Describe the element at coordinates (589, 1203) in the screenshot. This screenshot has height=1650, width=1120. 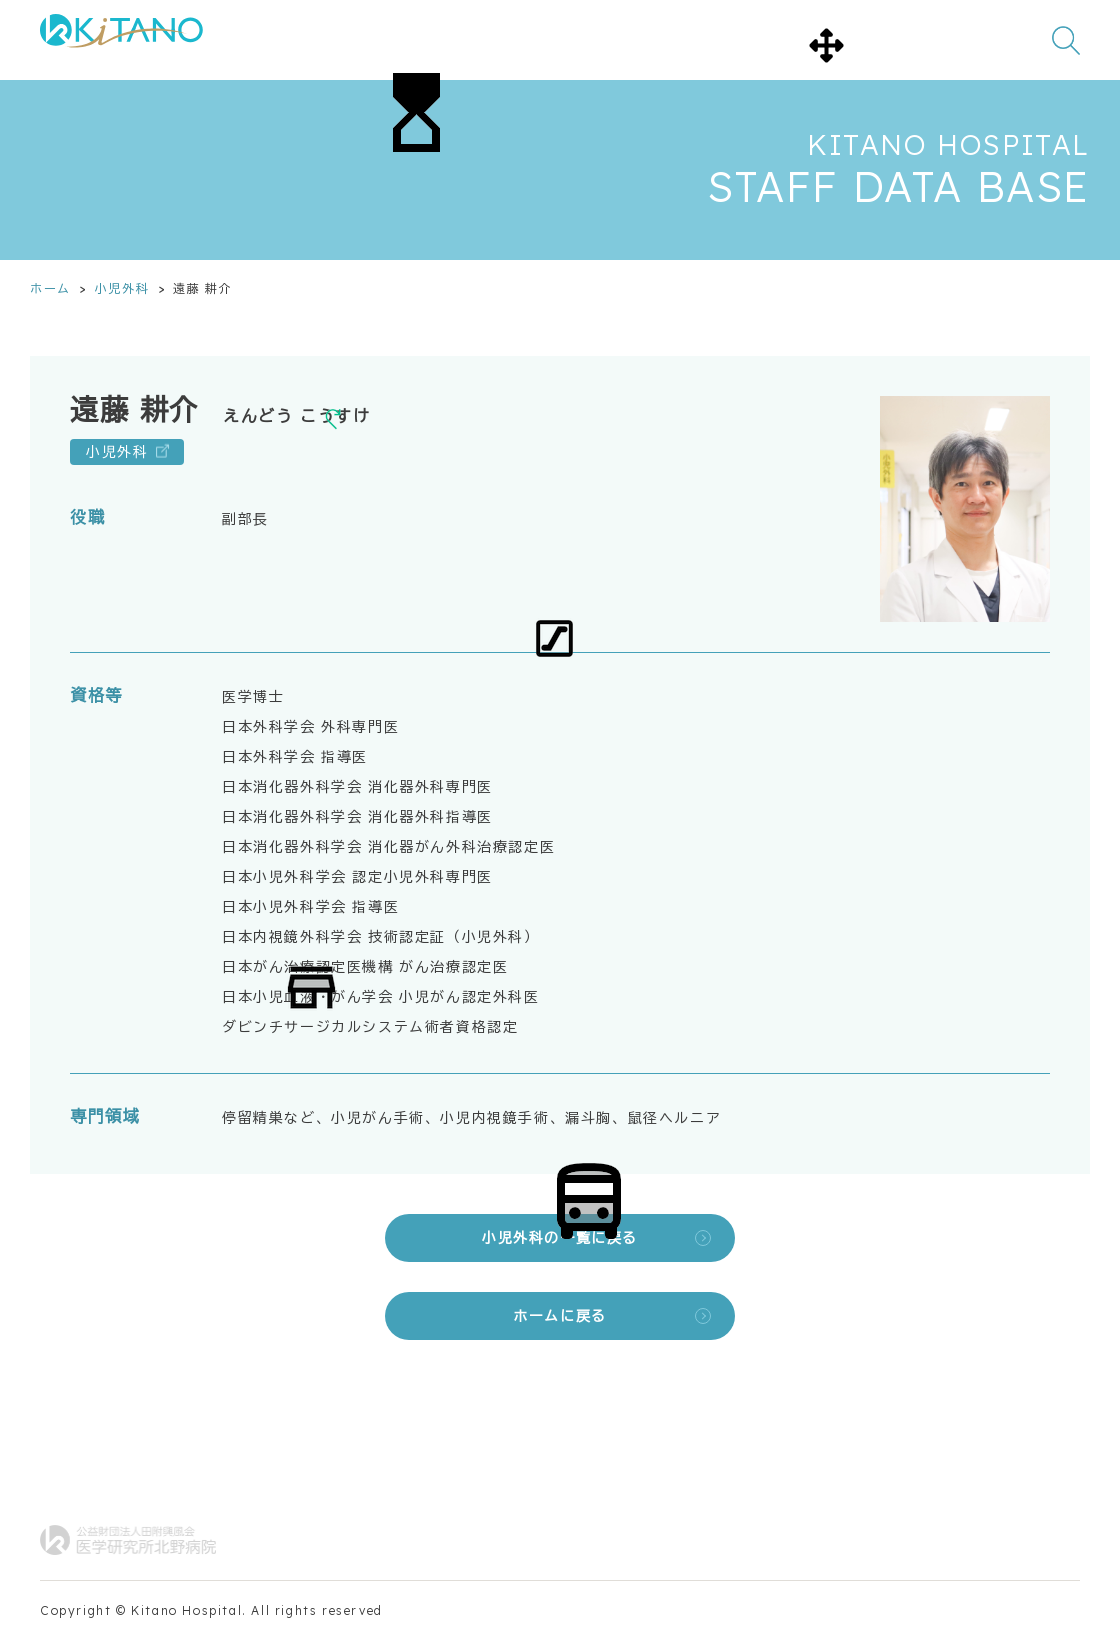
I see `view bus routes and schedules` at that location.